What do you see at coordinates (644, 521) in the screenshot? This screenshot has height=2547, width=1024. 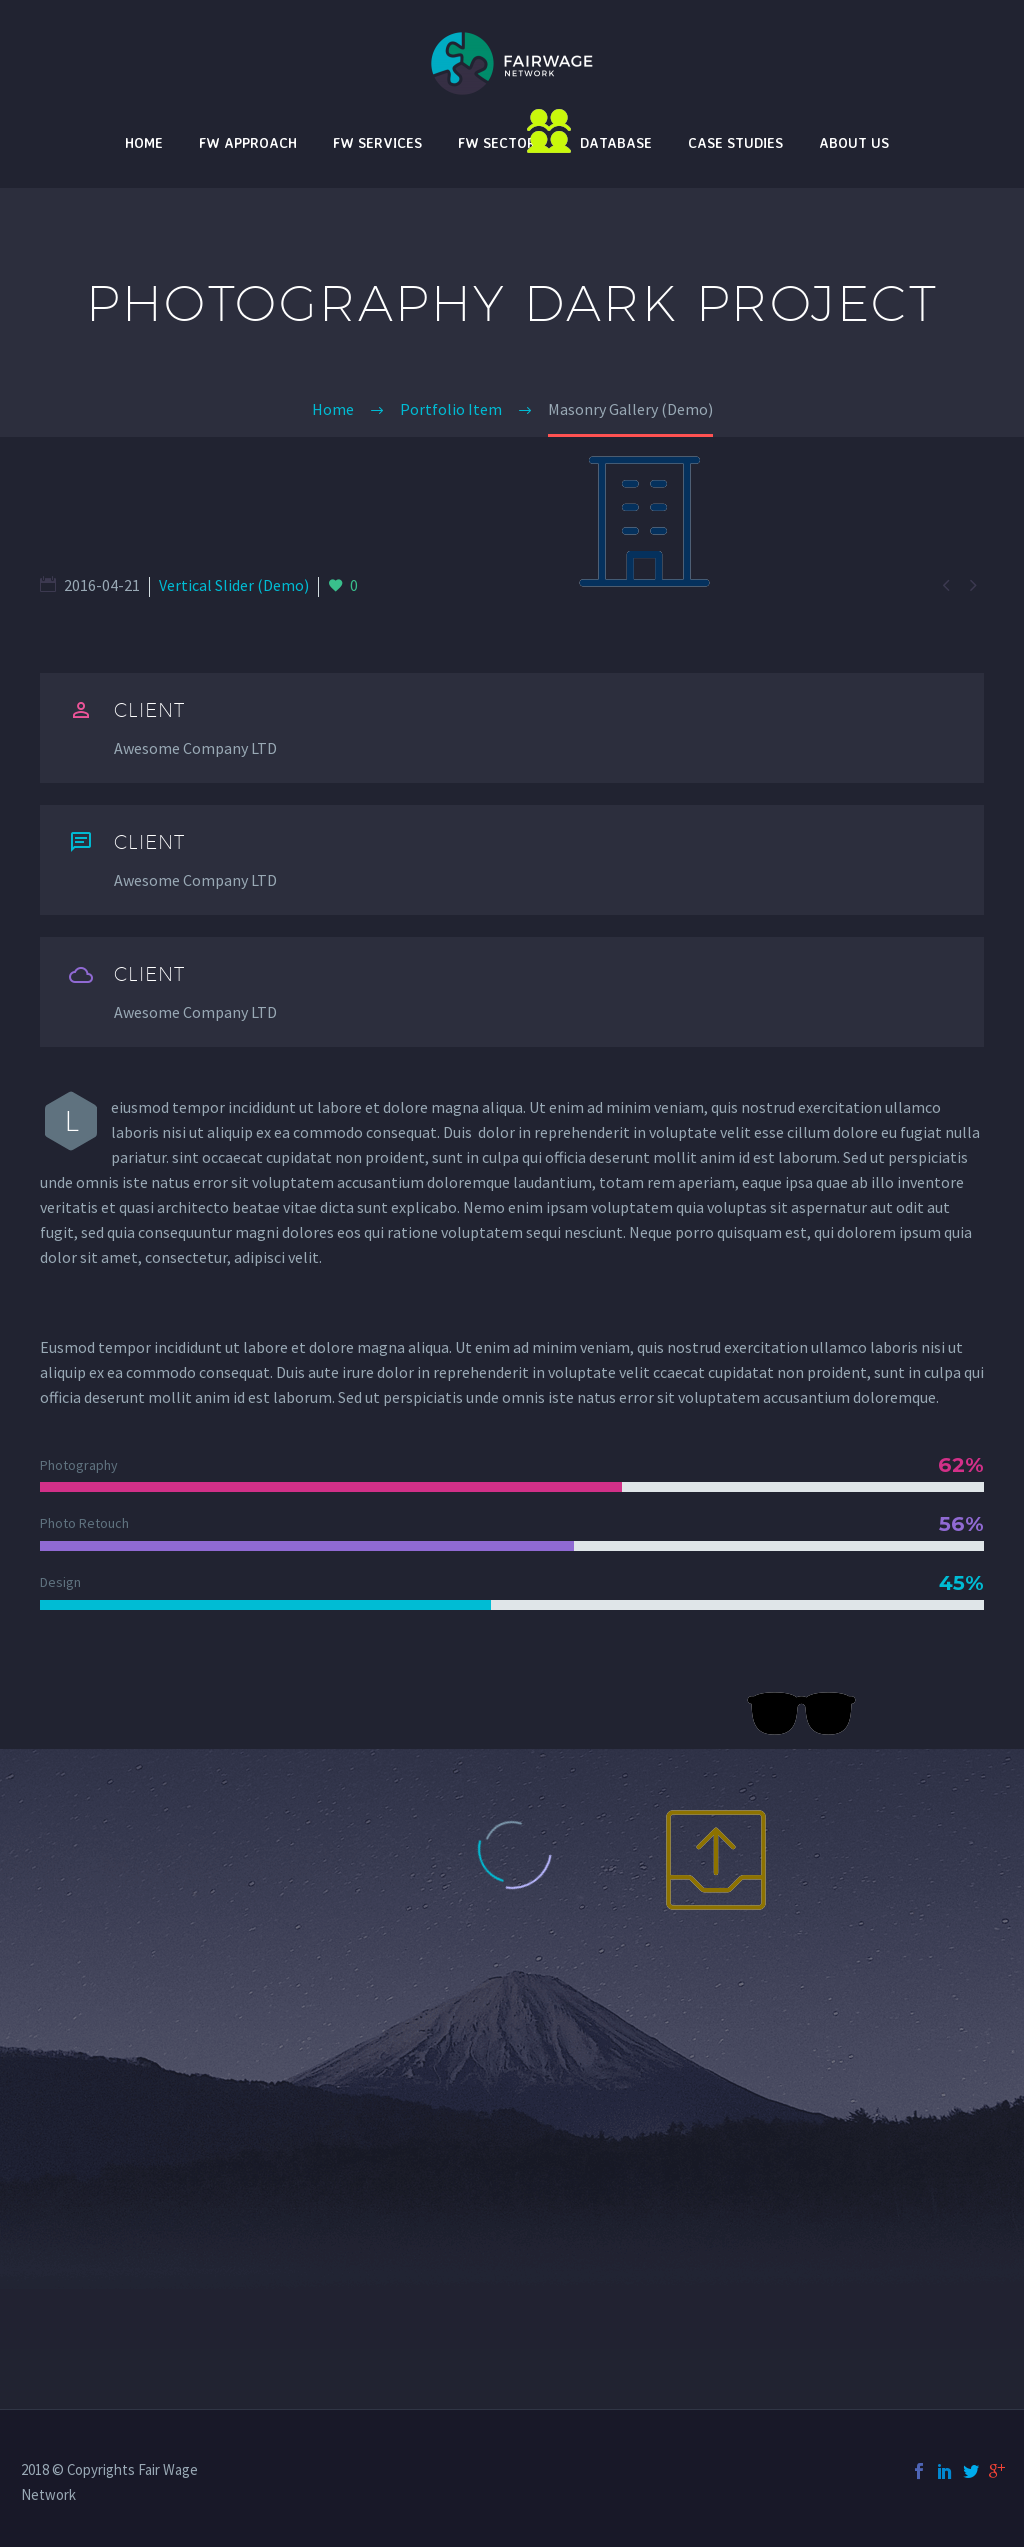 I see `view company or business profile` at bounding box center [644, 521].